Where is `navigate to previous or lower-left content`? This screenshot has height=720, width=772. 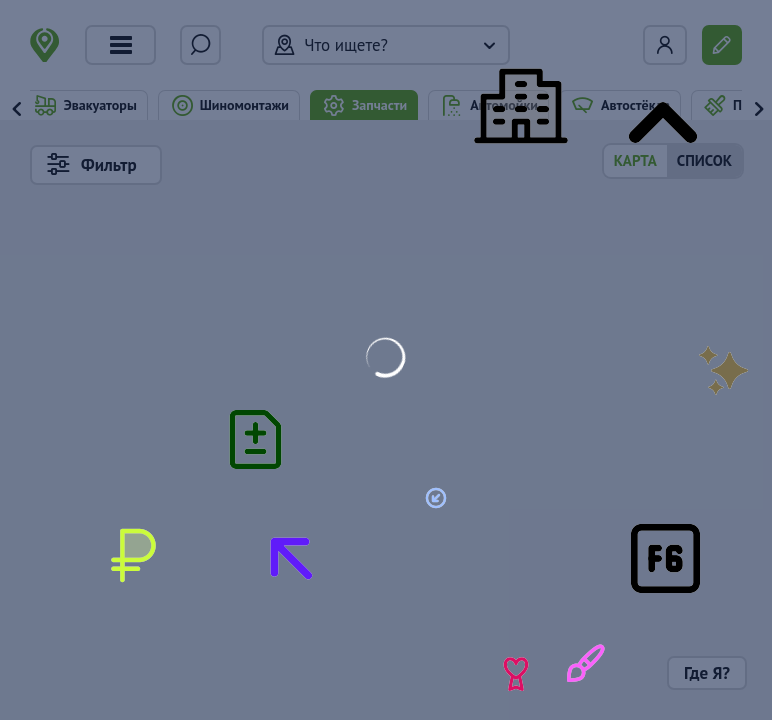 navigate to previous or lower-left content is located at coordinates (436, 498).